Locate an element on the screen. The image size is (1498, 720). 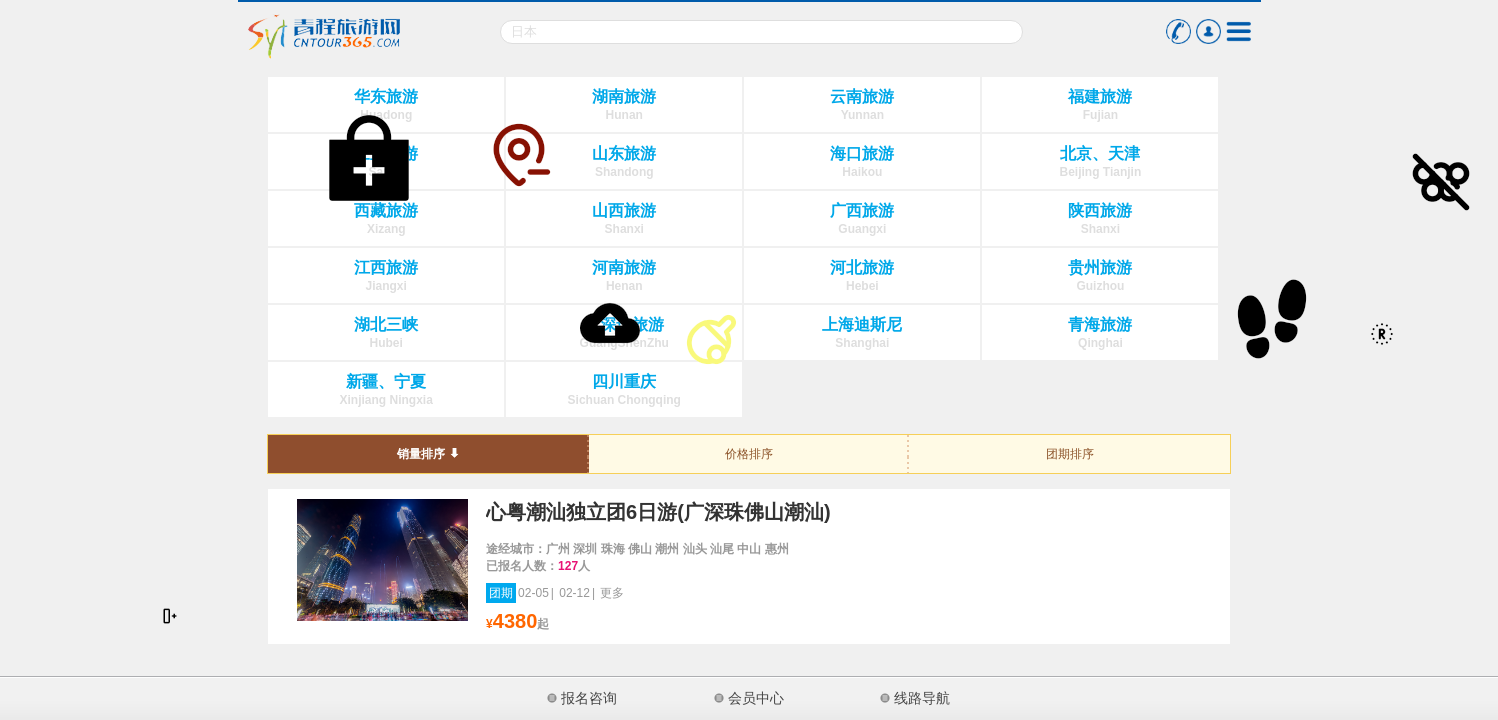
track your steps or walking activity is located at coordinates (1272, 319).